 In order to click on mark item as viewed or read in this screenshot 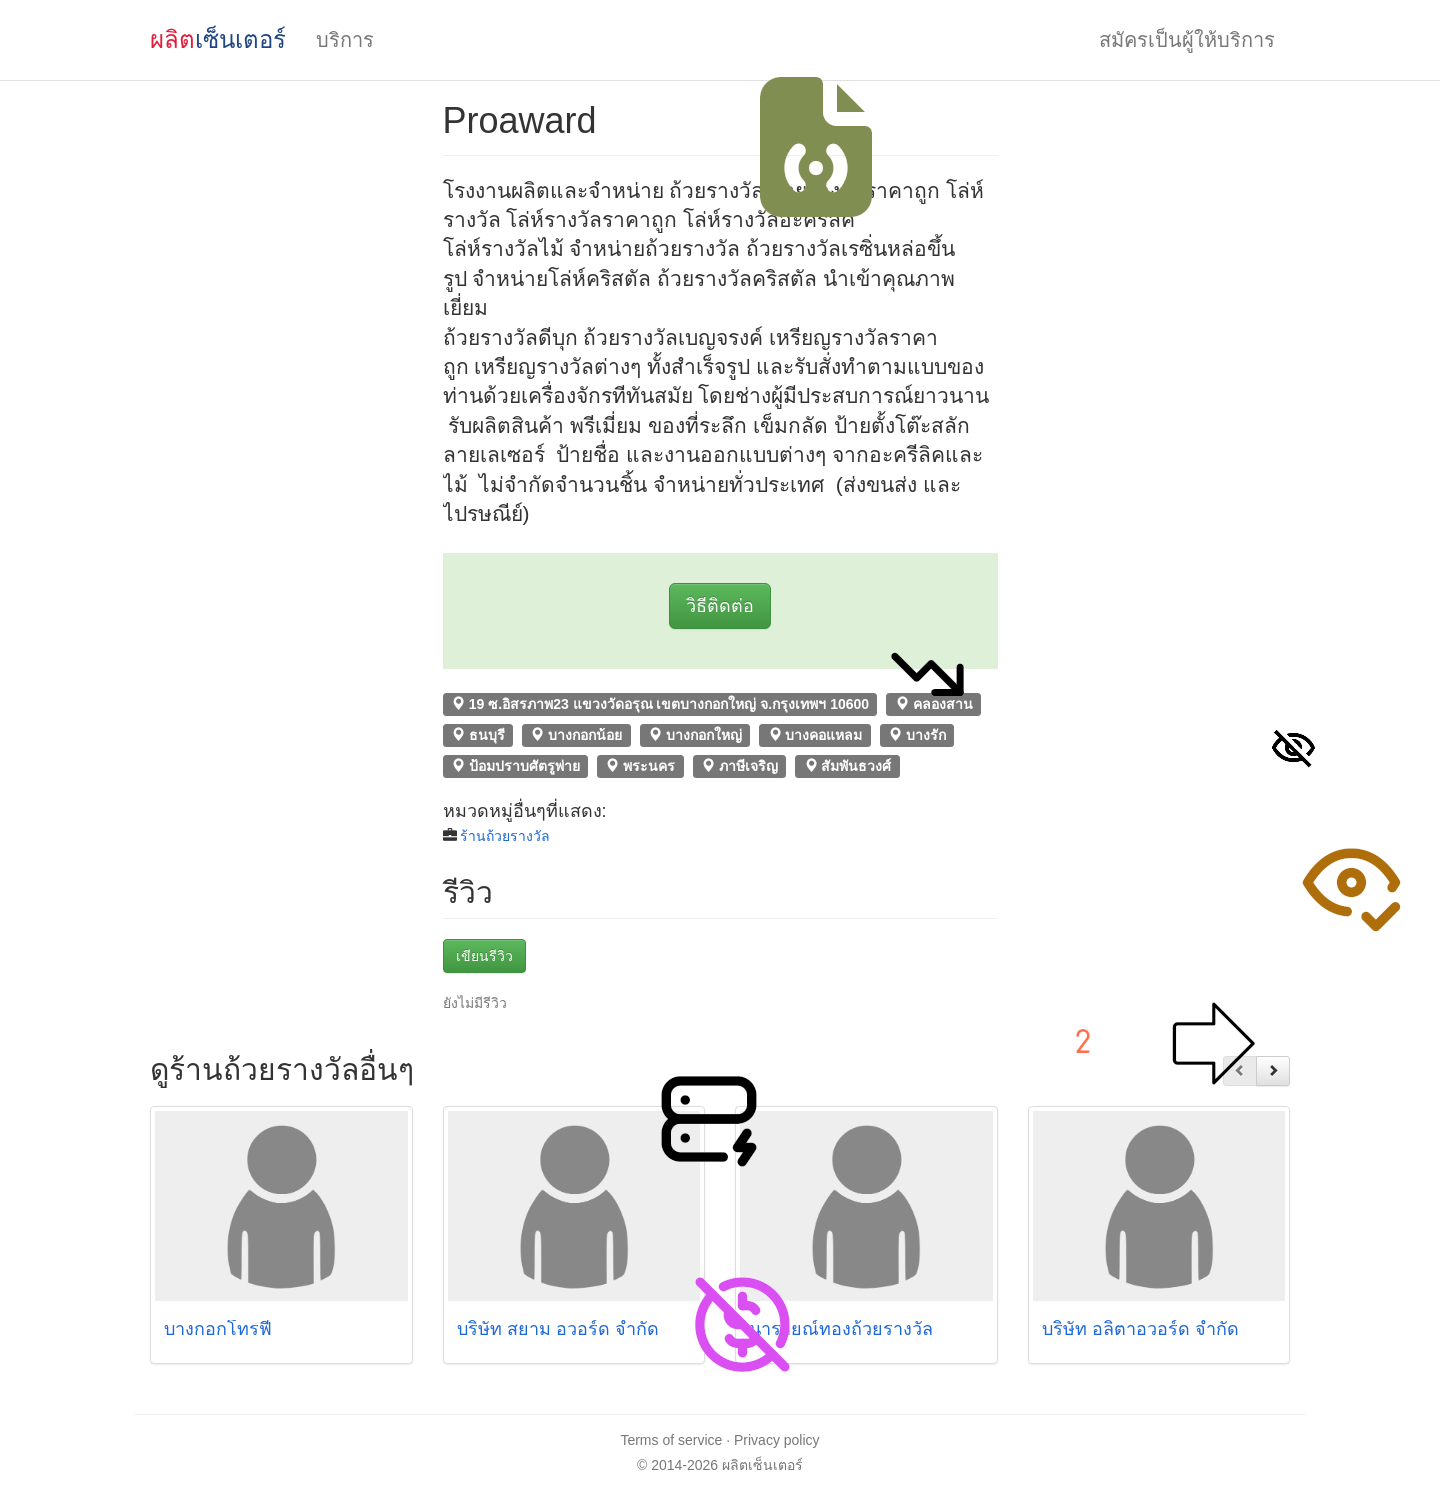, I will do `click(1351, 882)`.